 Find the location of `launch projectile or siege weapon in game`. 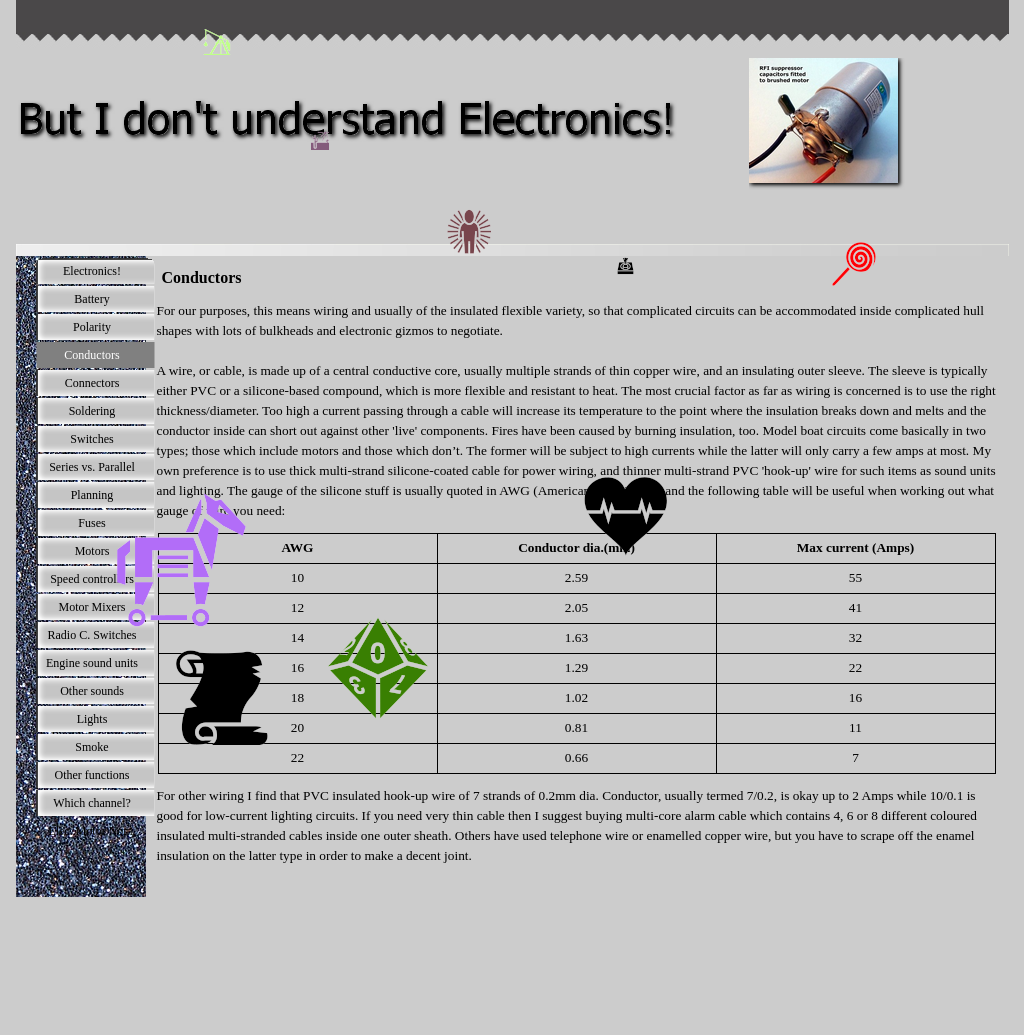

launch projectile or siege weapon in game is located at coordinates (217, 41).